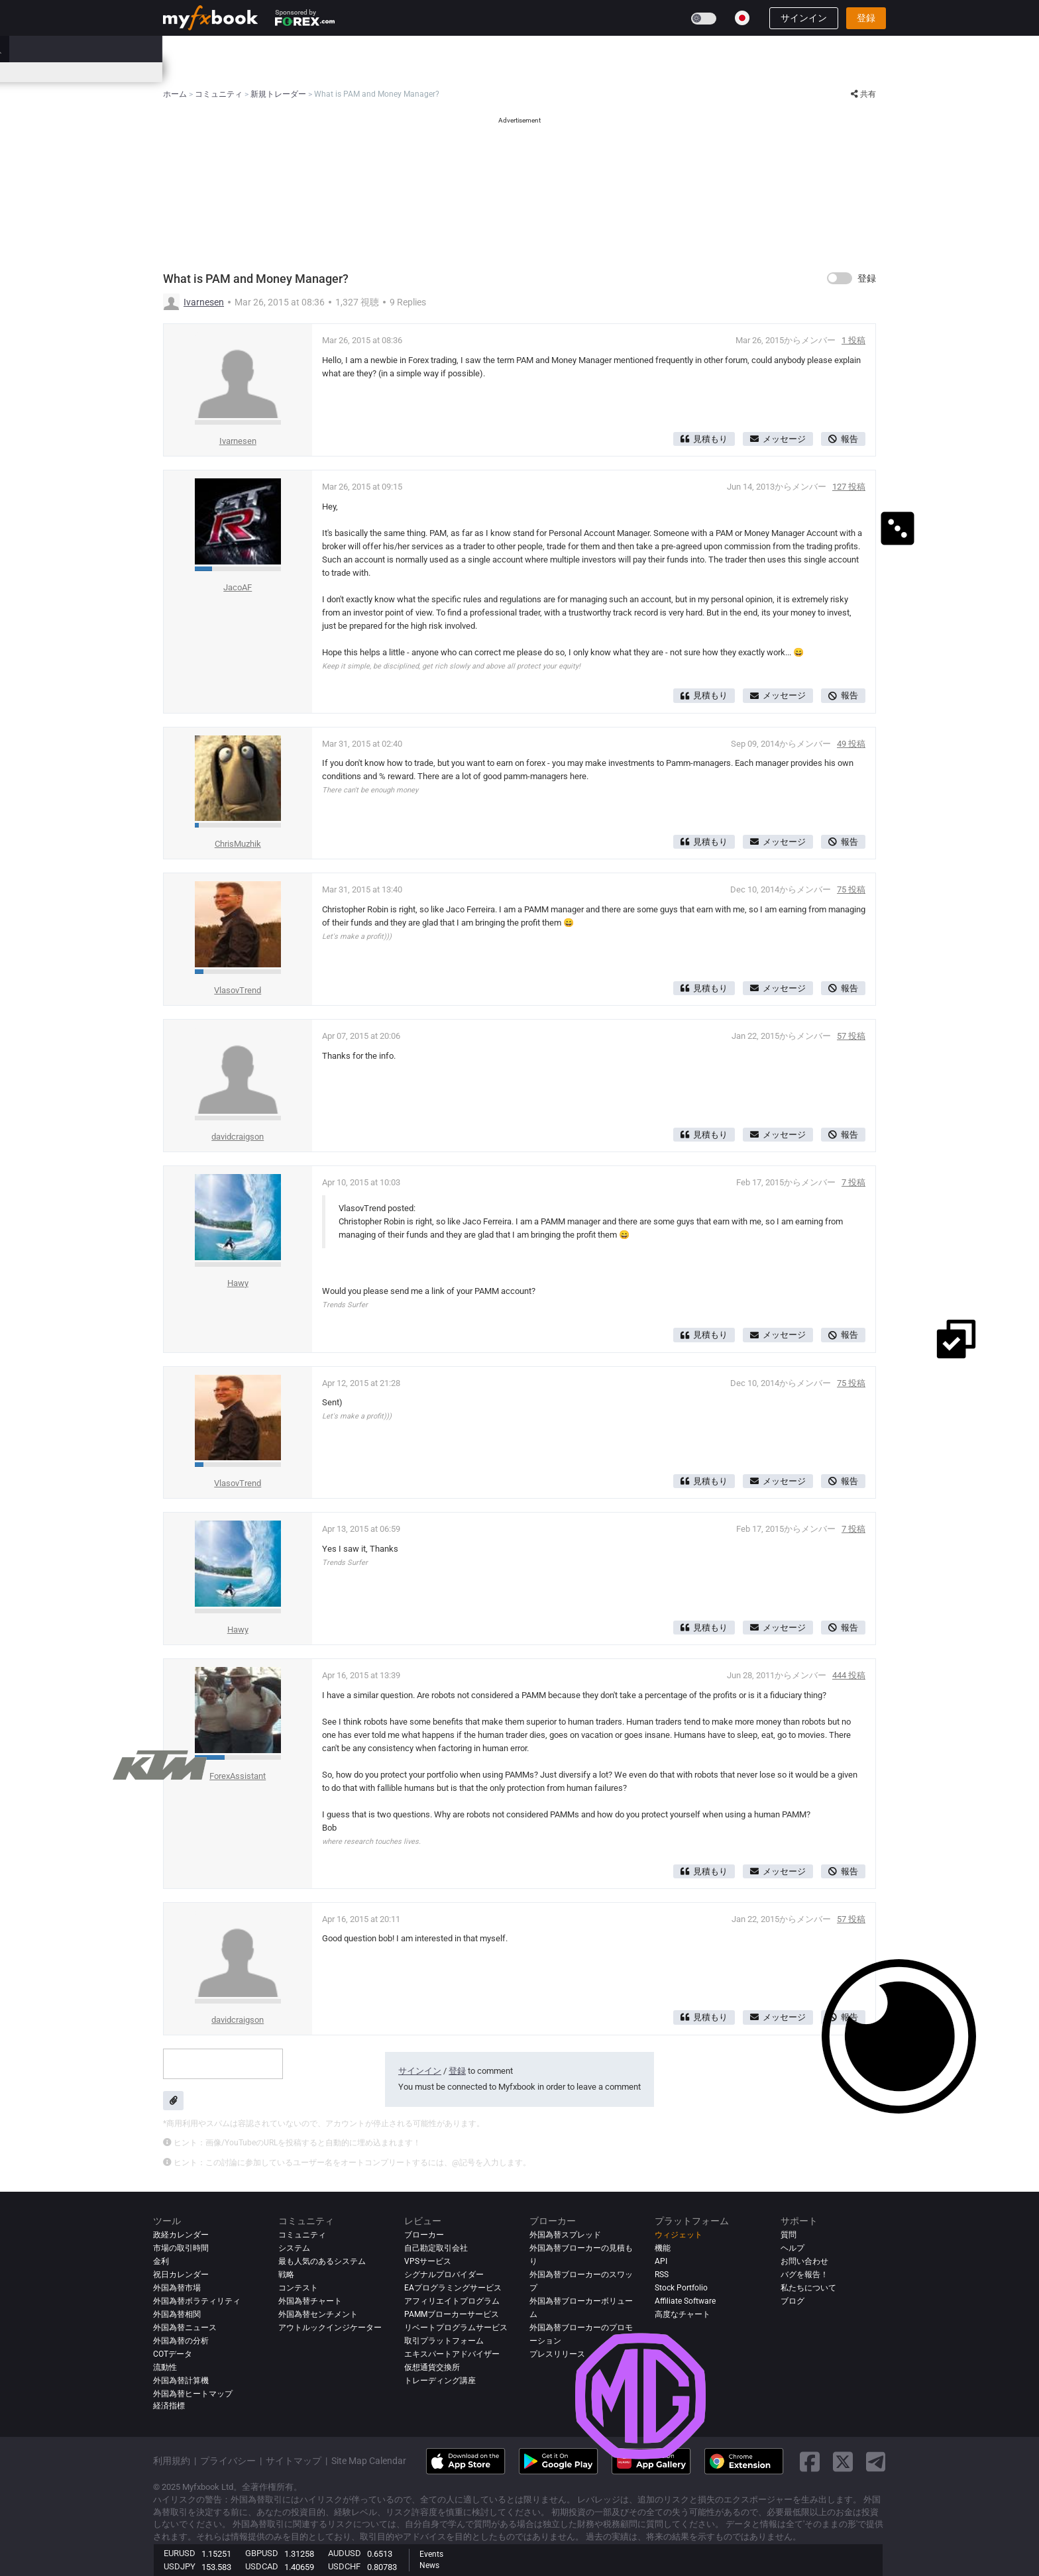 This screenshot has height=2576, width=1039. I want to click on roll dice or generate random result, so click(897, 528).